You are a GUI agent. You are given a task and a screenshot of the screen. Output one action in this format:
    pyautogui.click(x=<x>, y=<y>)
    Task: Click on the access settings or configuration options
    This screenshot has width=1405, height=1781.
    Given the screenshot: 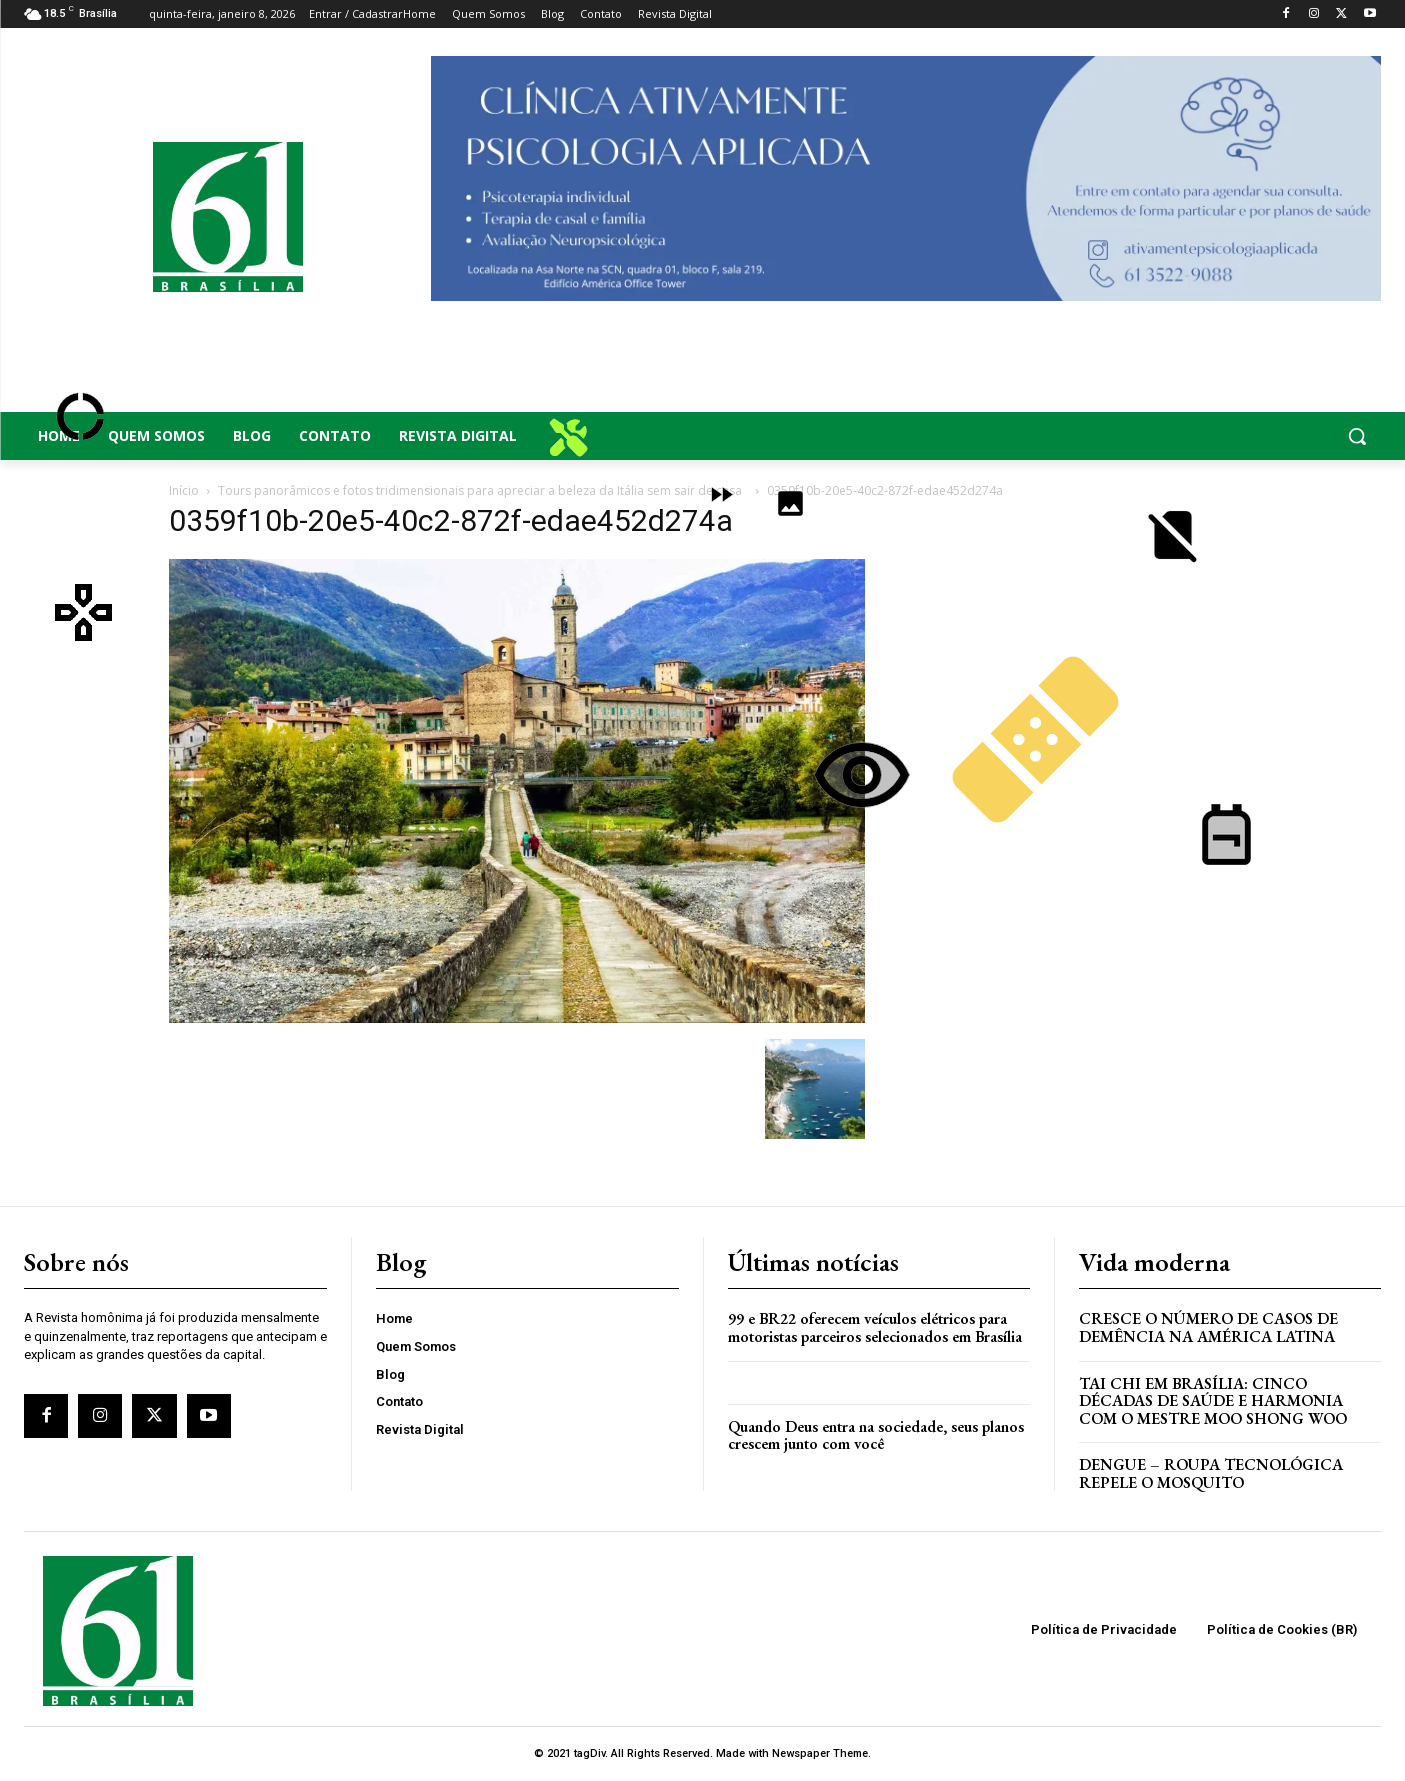 What is the action you would take?
    pyautogui.click(x=568, y=437)
    